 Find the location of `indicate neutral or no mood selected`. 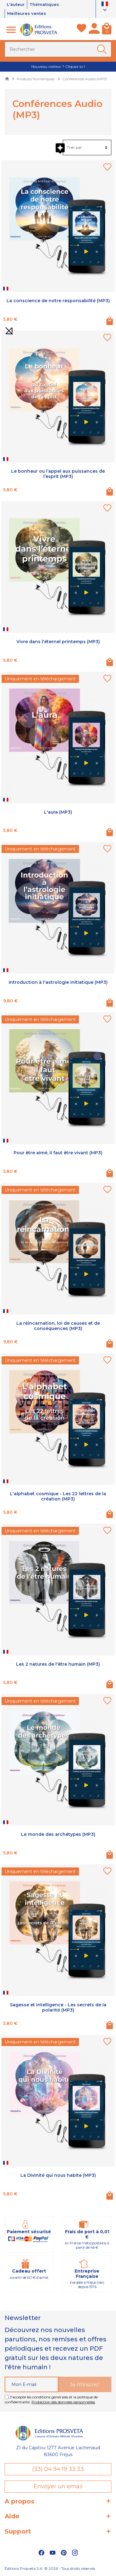

indicate neutral or no mood selected is located at coordinates (97, 1056).